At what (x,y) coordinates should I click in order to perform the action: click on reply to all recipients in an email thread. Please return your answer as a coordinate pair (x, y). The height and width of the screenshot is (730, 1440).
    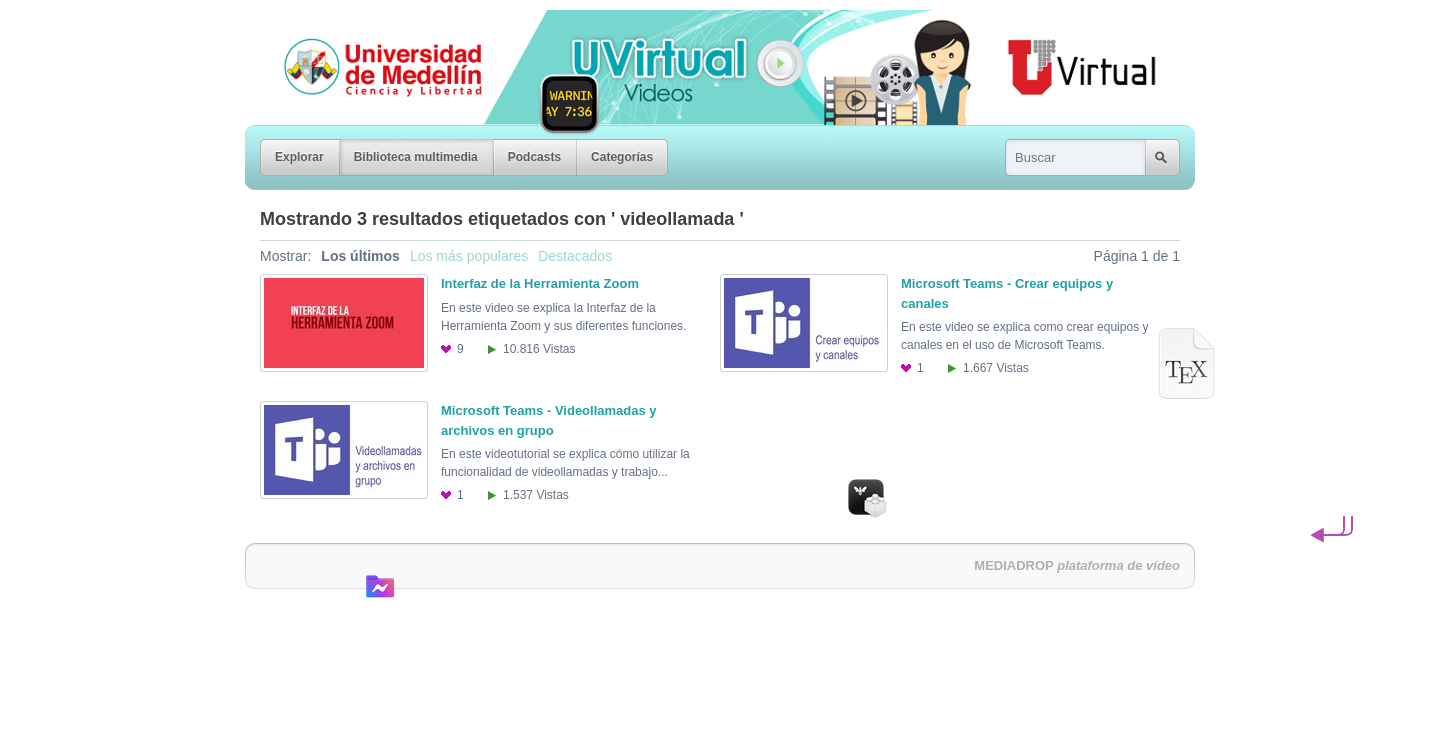
    Looking at the image, I should click on (1331, 526).